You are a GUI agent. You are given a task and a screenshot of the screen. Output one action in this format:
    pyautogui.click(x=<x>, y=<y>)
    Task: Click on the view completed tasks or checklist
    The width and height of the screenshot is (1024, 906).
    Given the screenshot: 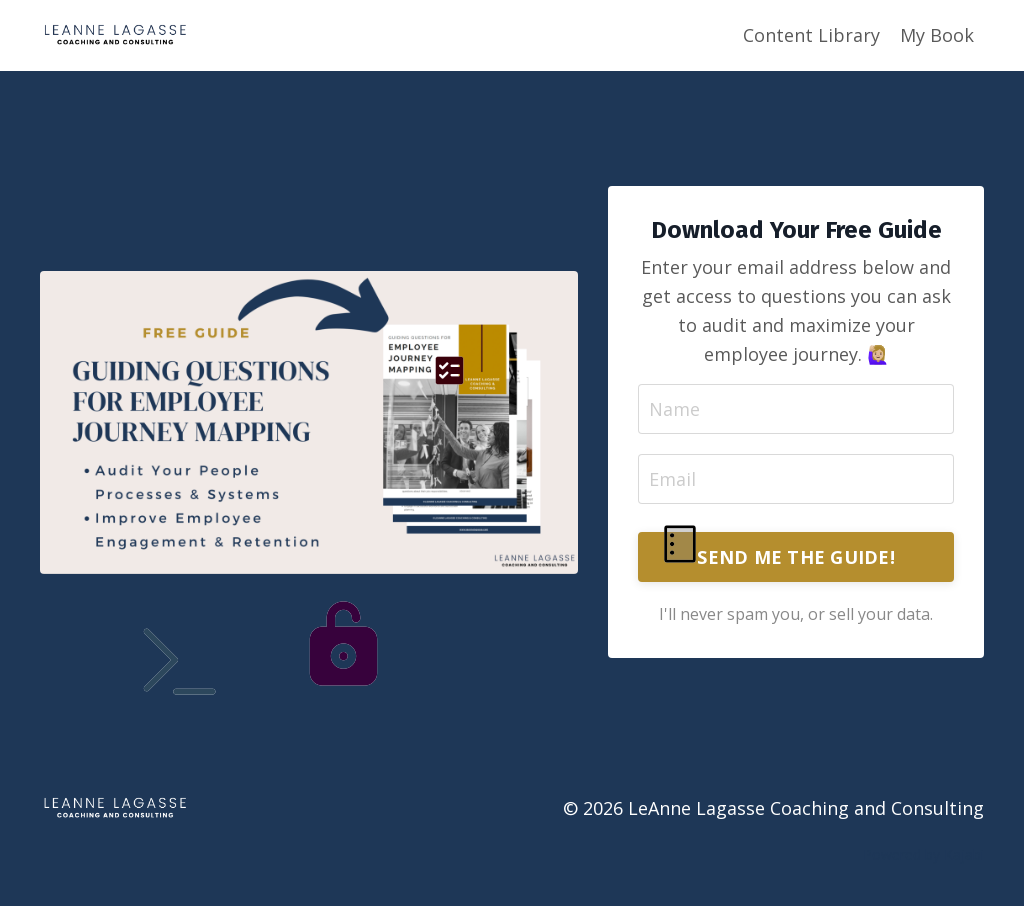 What is the action you would take?
    pyautogui.click(x=449, y=370)
    